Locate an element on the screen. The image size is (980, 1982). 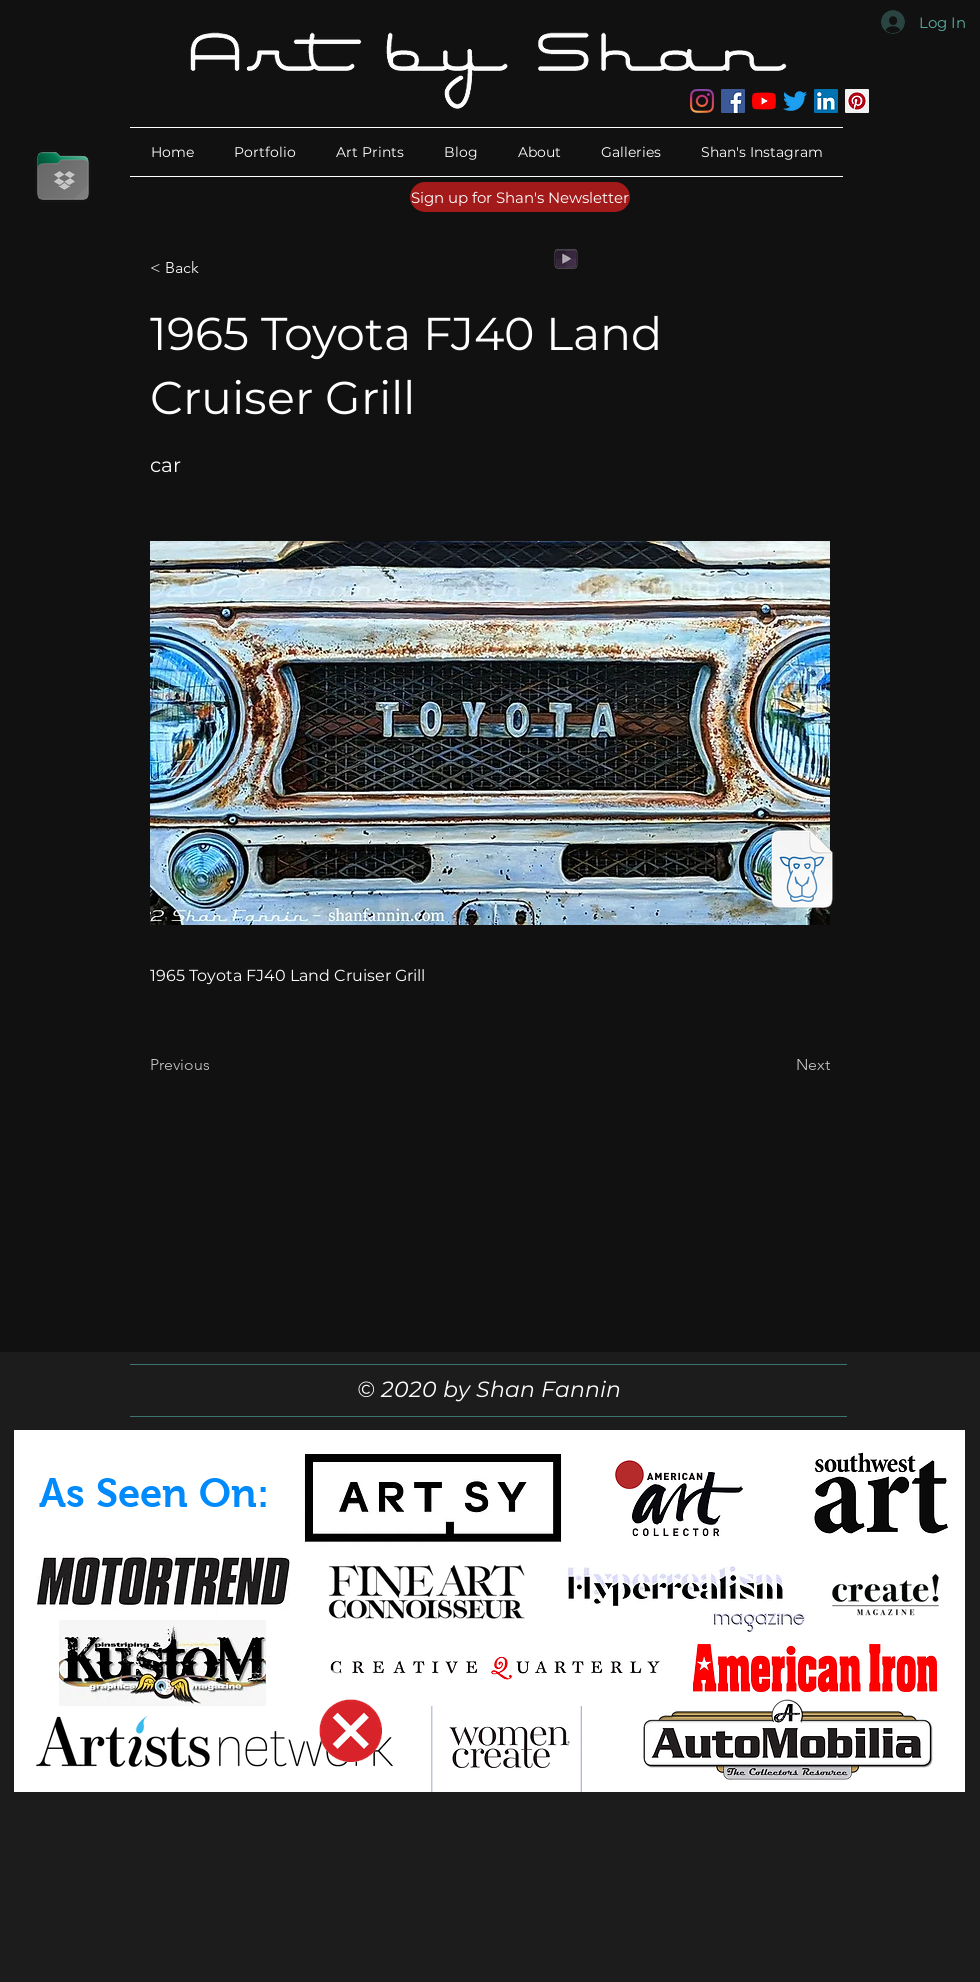
open your Dropbox synced folder is located at coordinates (63, 176).